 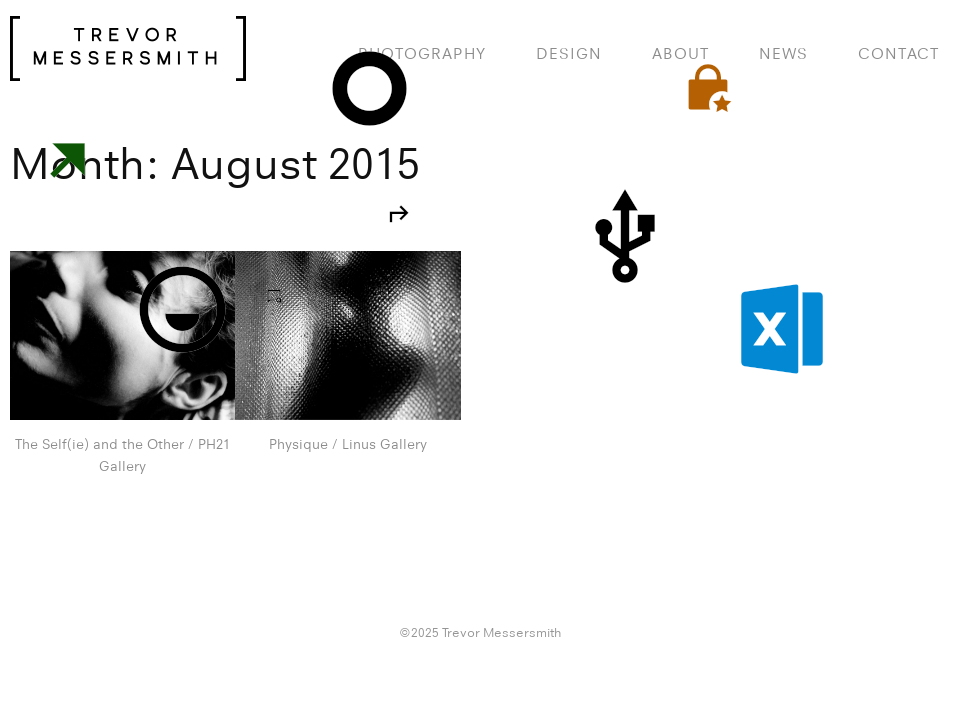 I want to click on add an emoji or reaction, so click(x=182, y=309).